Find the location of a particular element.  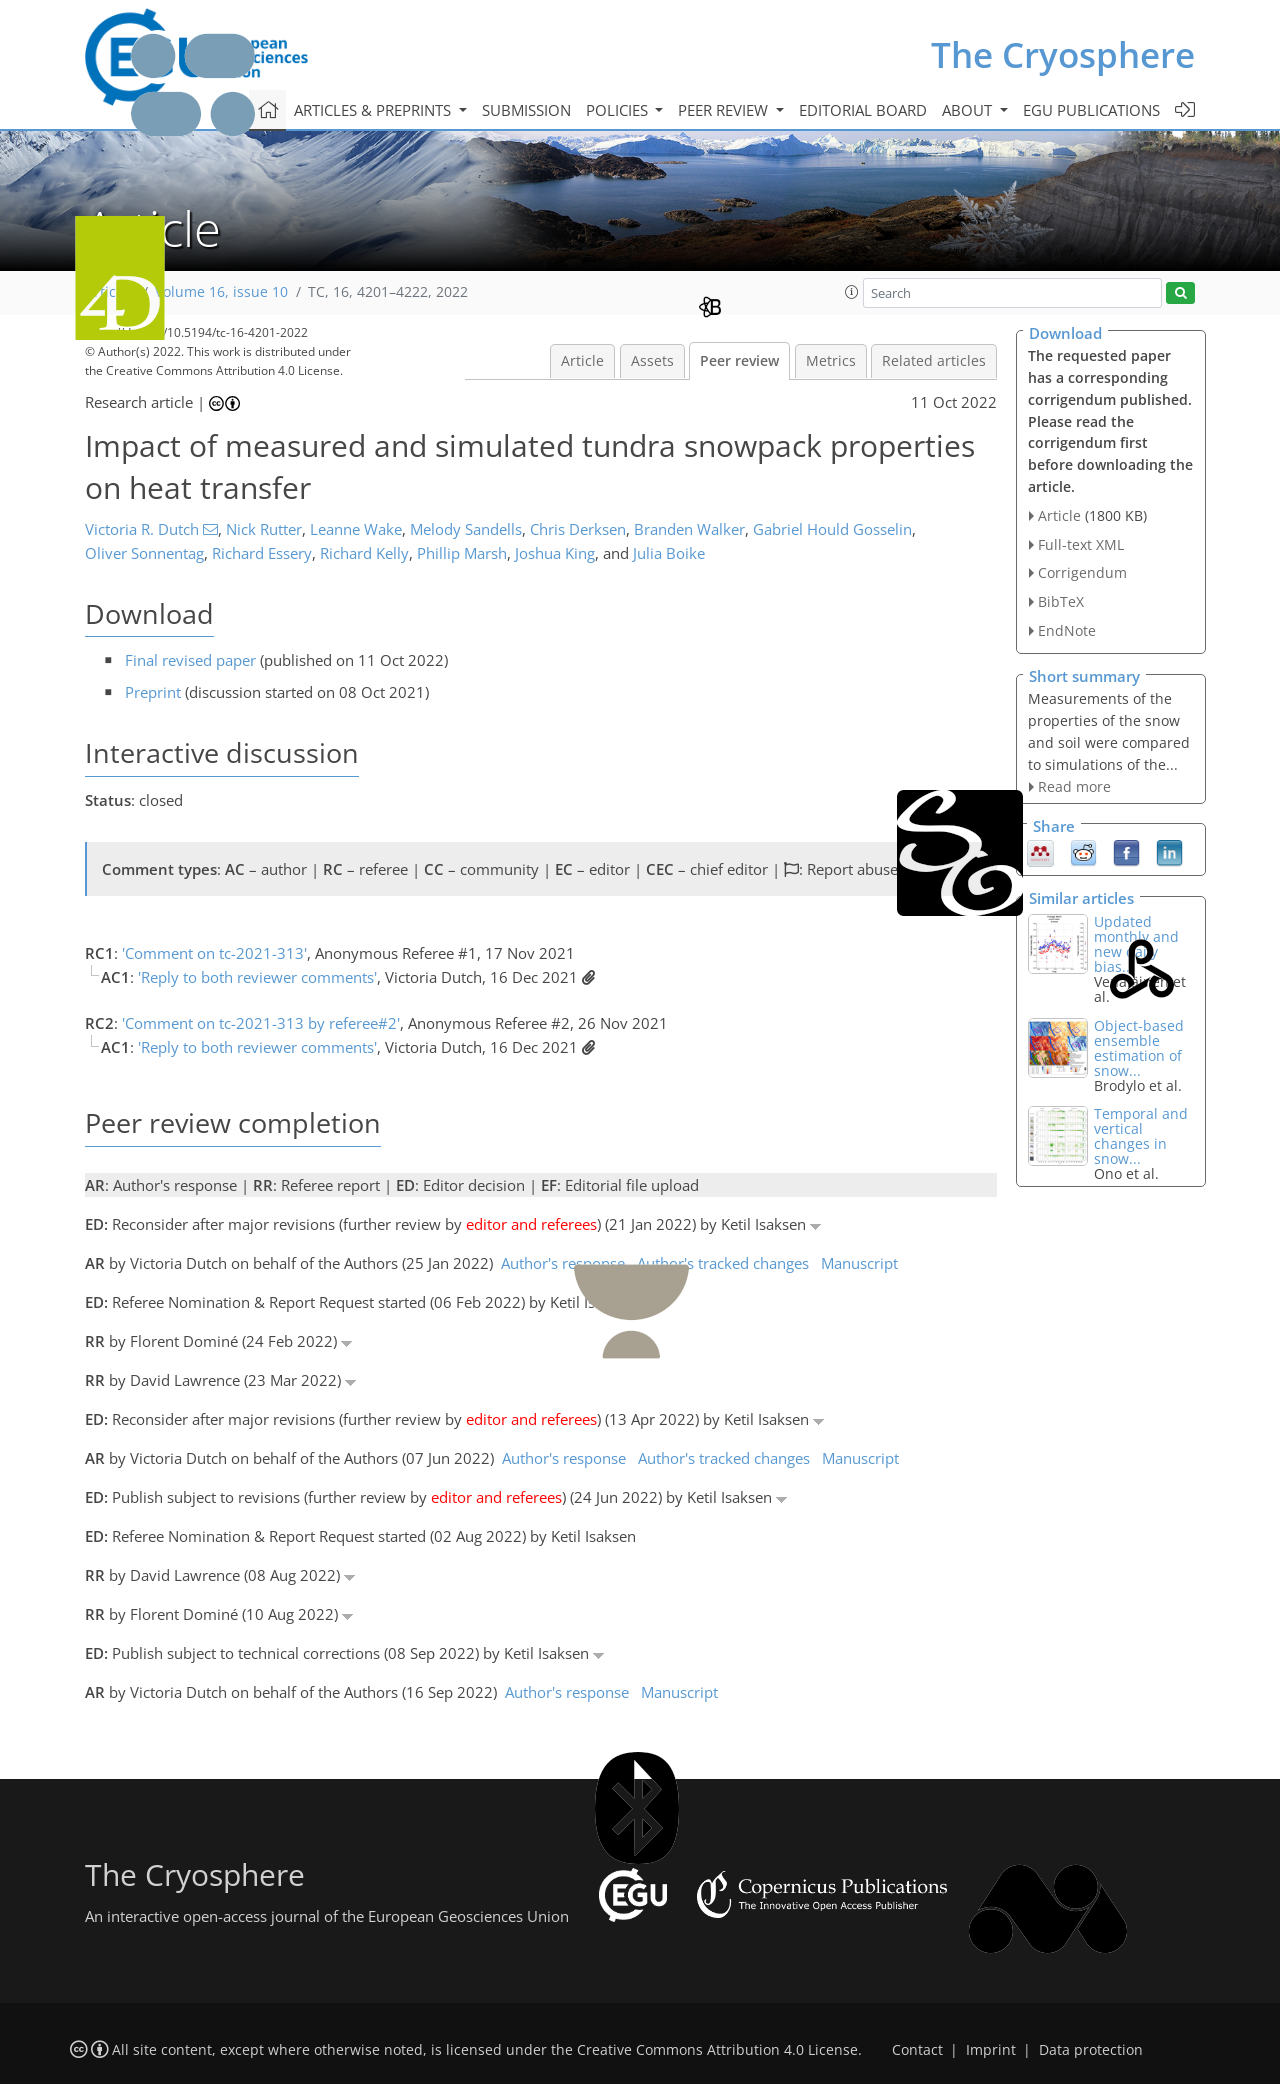

toggle bluetooth connectivity on or off is located at coordinates (637, 1808).